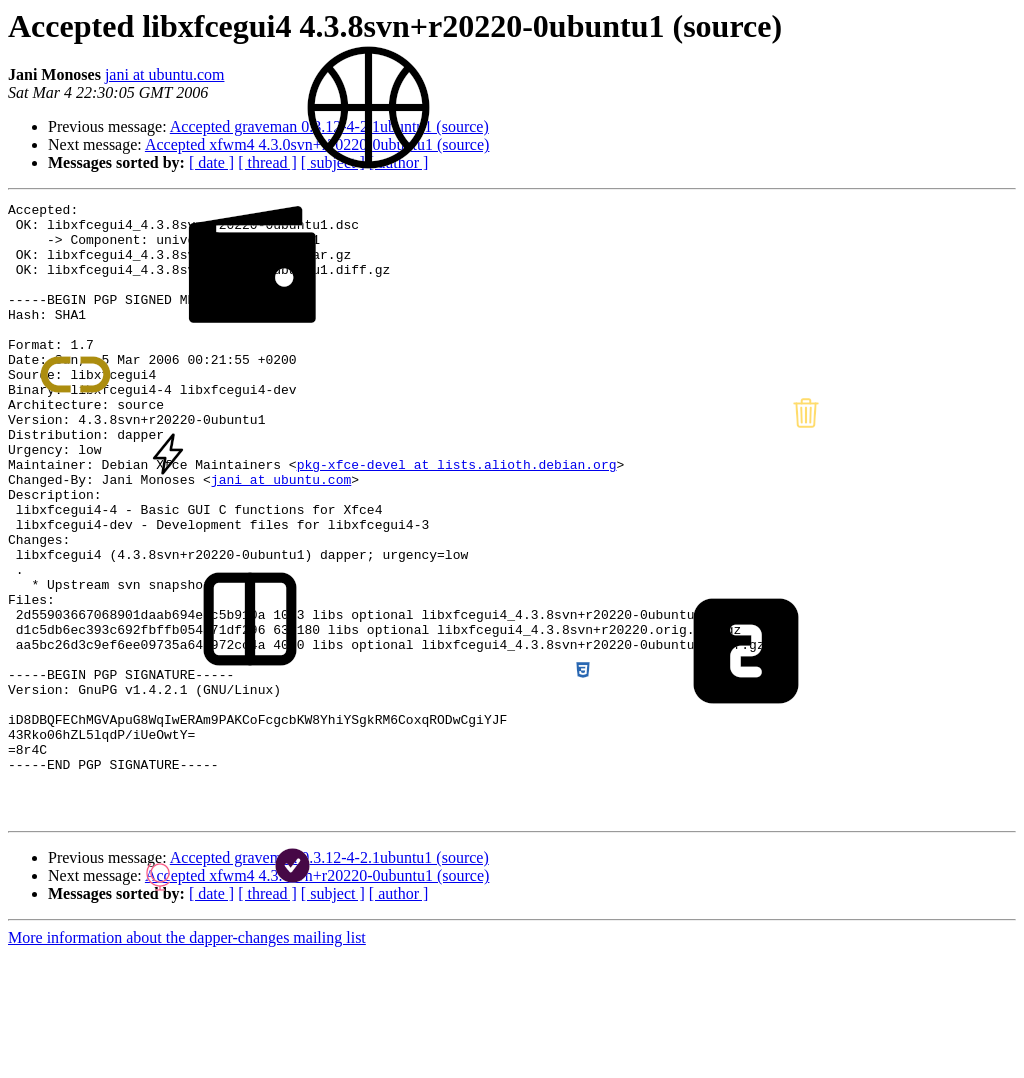 The height and width of the screenshot is (1078, 1024). I want to click on access global or international settings, so click(159, 876).